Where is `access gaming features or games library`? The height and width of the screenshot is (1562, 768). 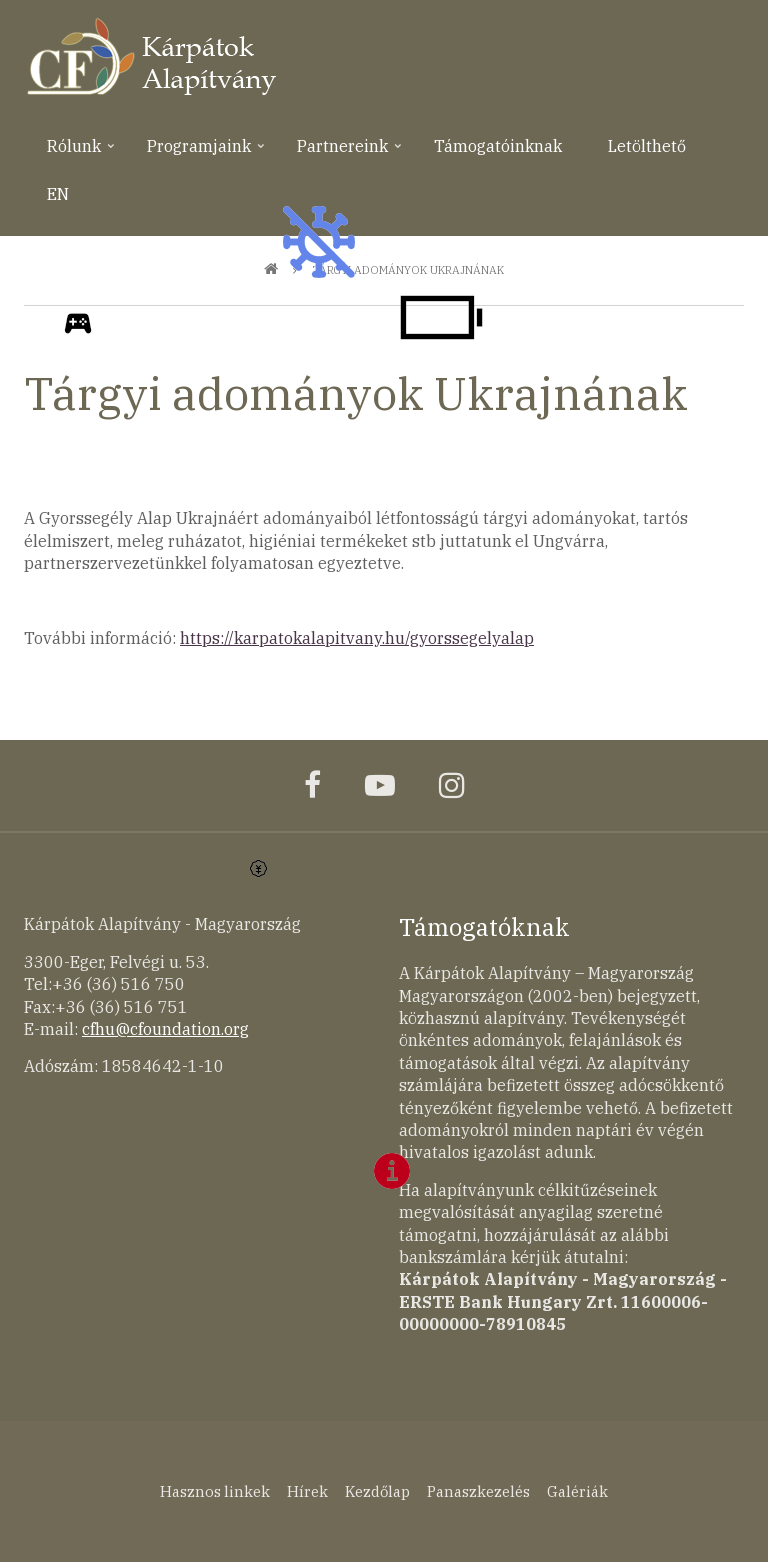
access gaming features or games library is located at coordinates (78, 323).